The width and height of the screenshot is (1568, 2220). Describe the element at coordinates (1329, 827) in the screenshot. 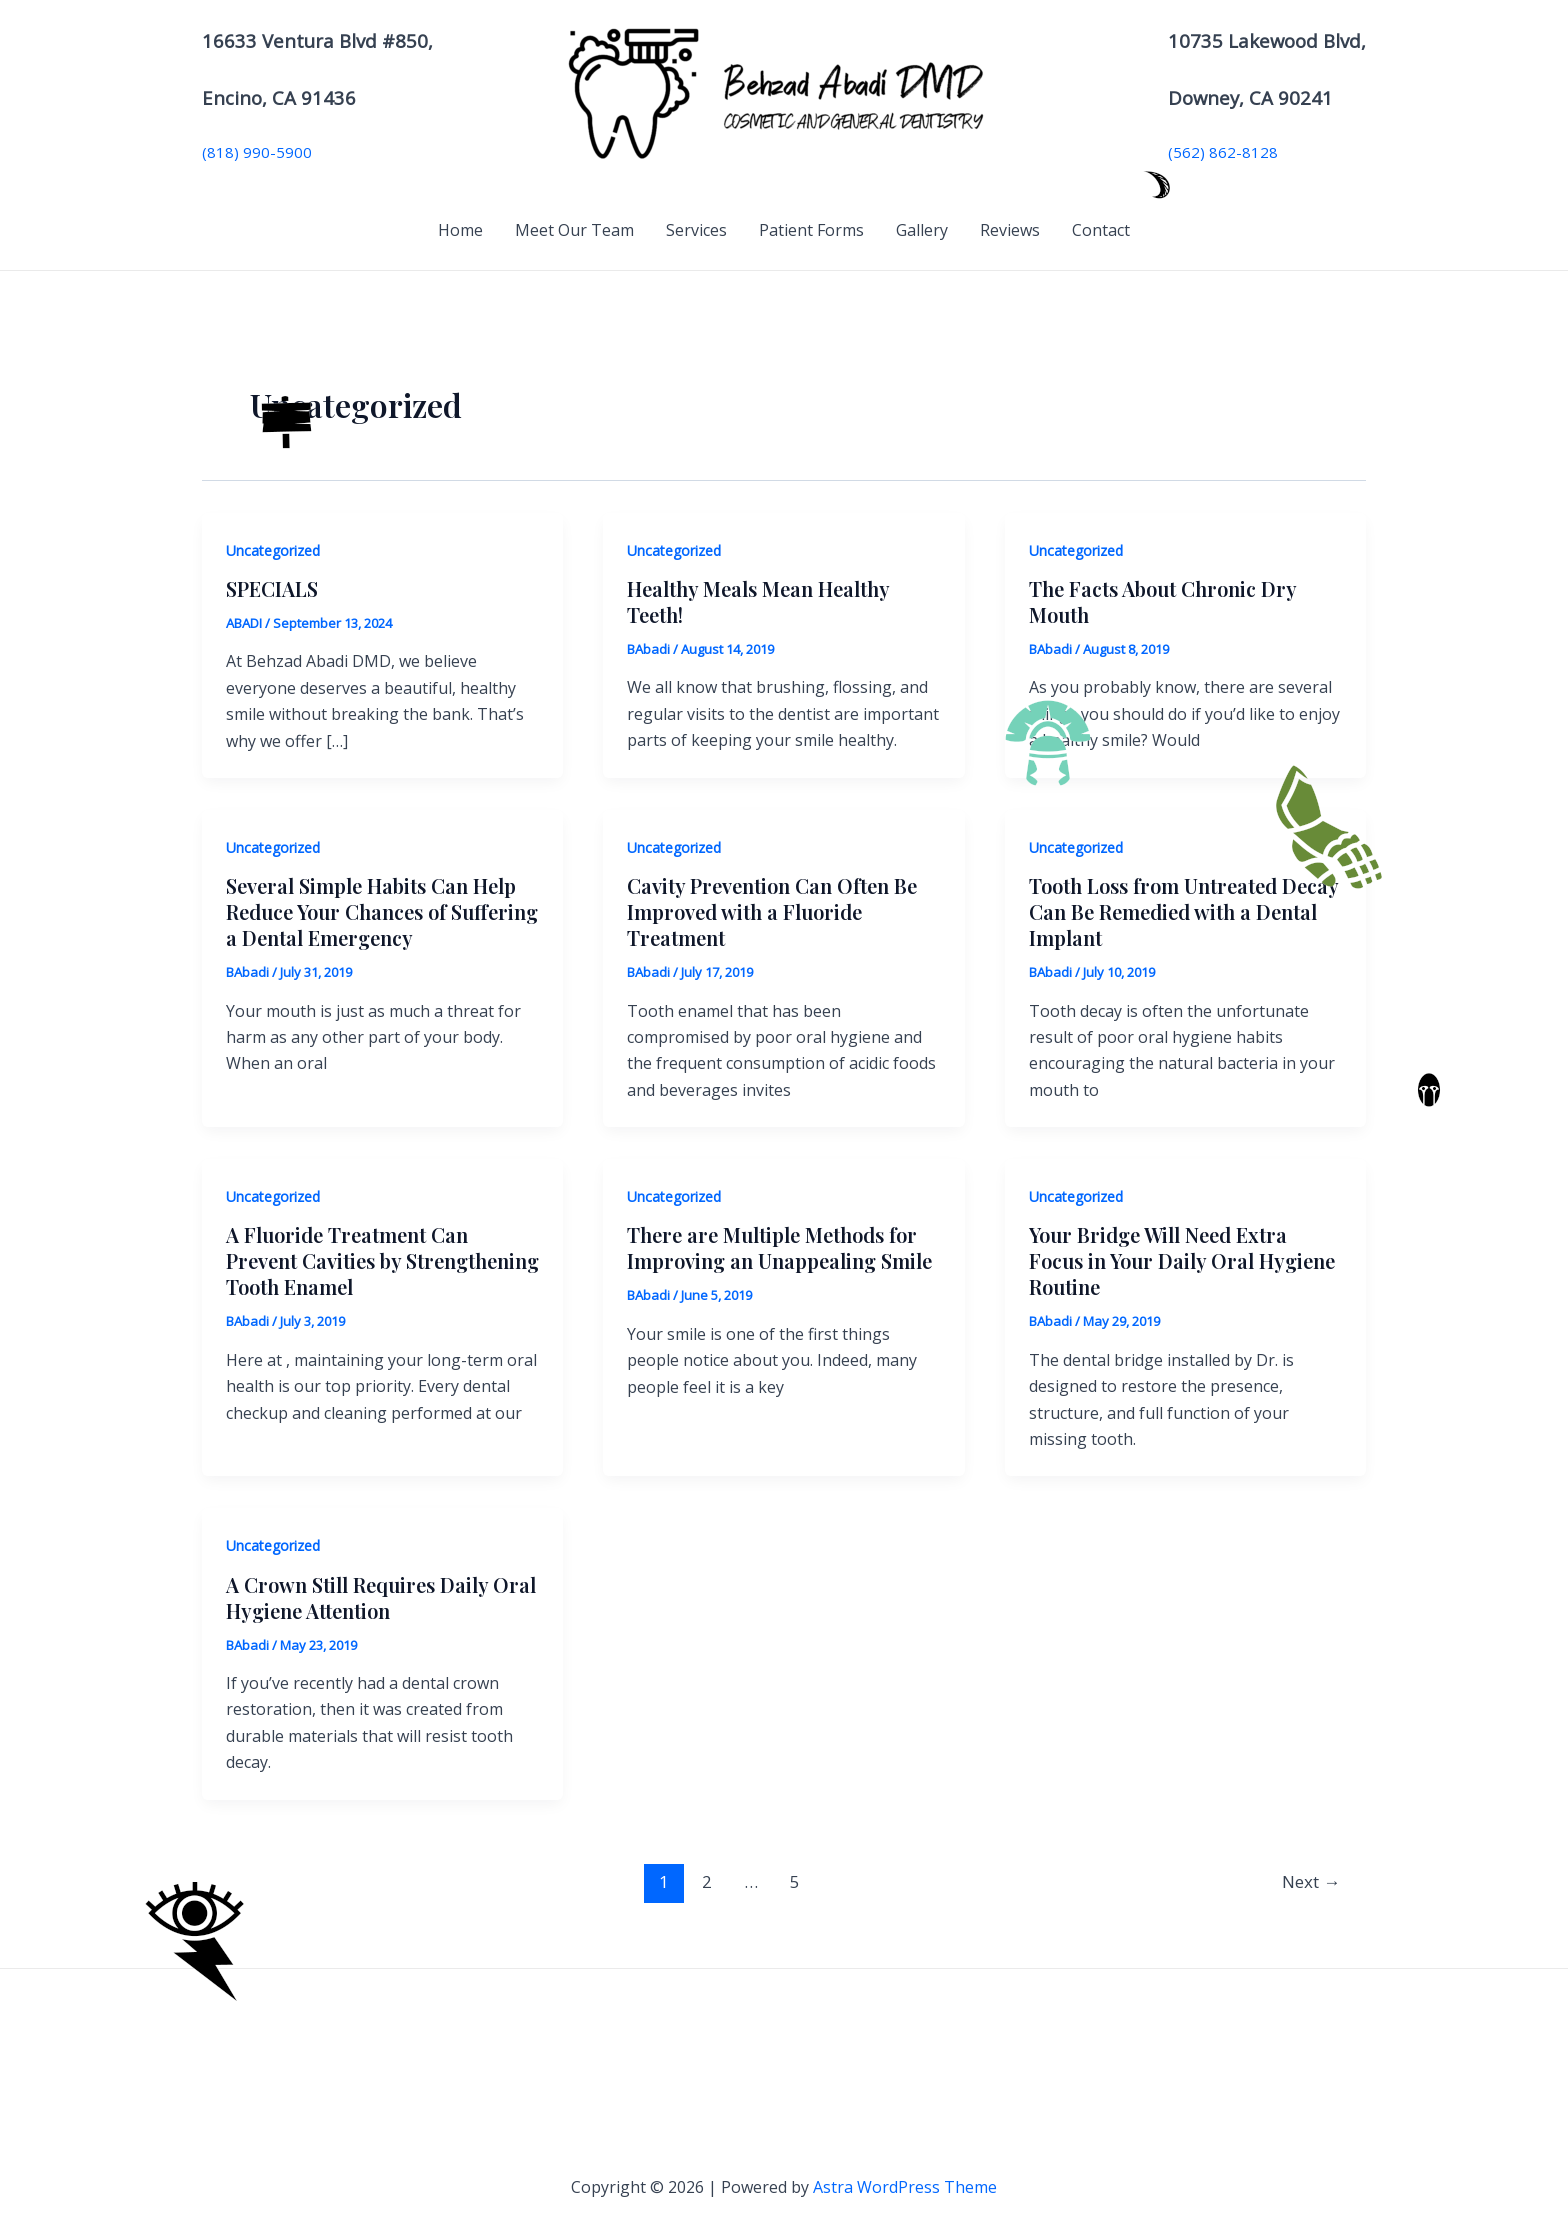

I see `equip armor or gauntlet item` at that location.